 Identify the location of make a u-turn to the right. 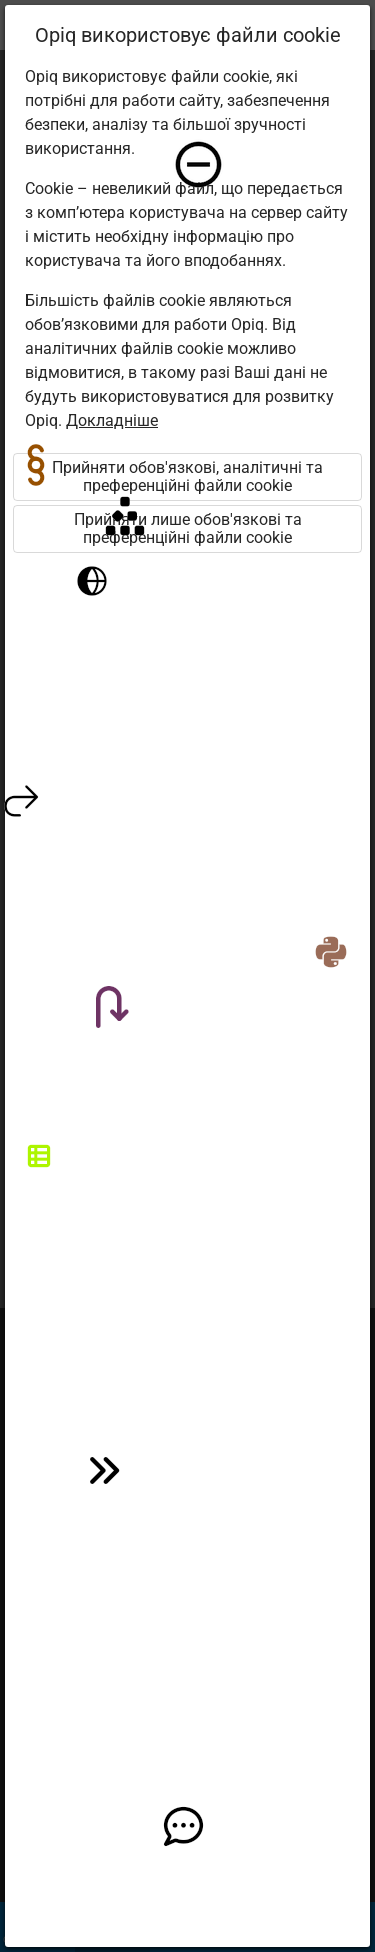
(110, 1007).